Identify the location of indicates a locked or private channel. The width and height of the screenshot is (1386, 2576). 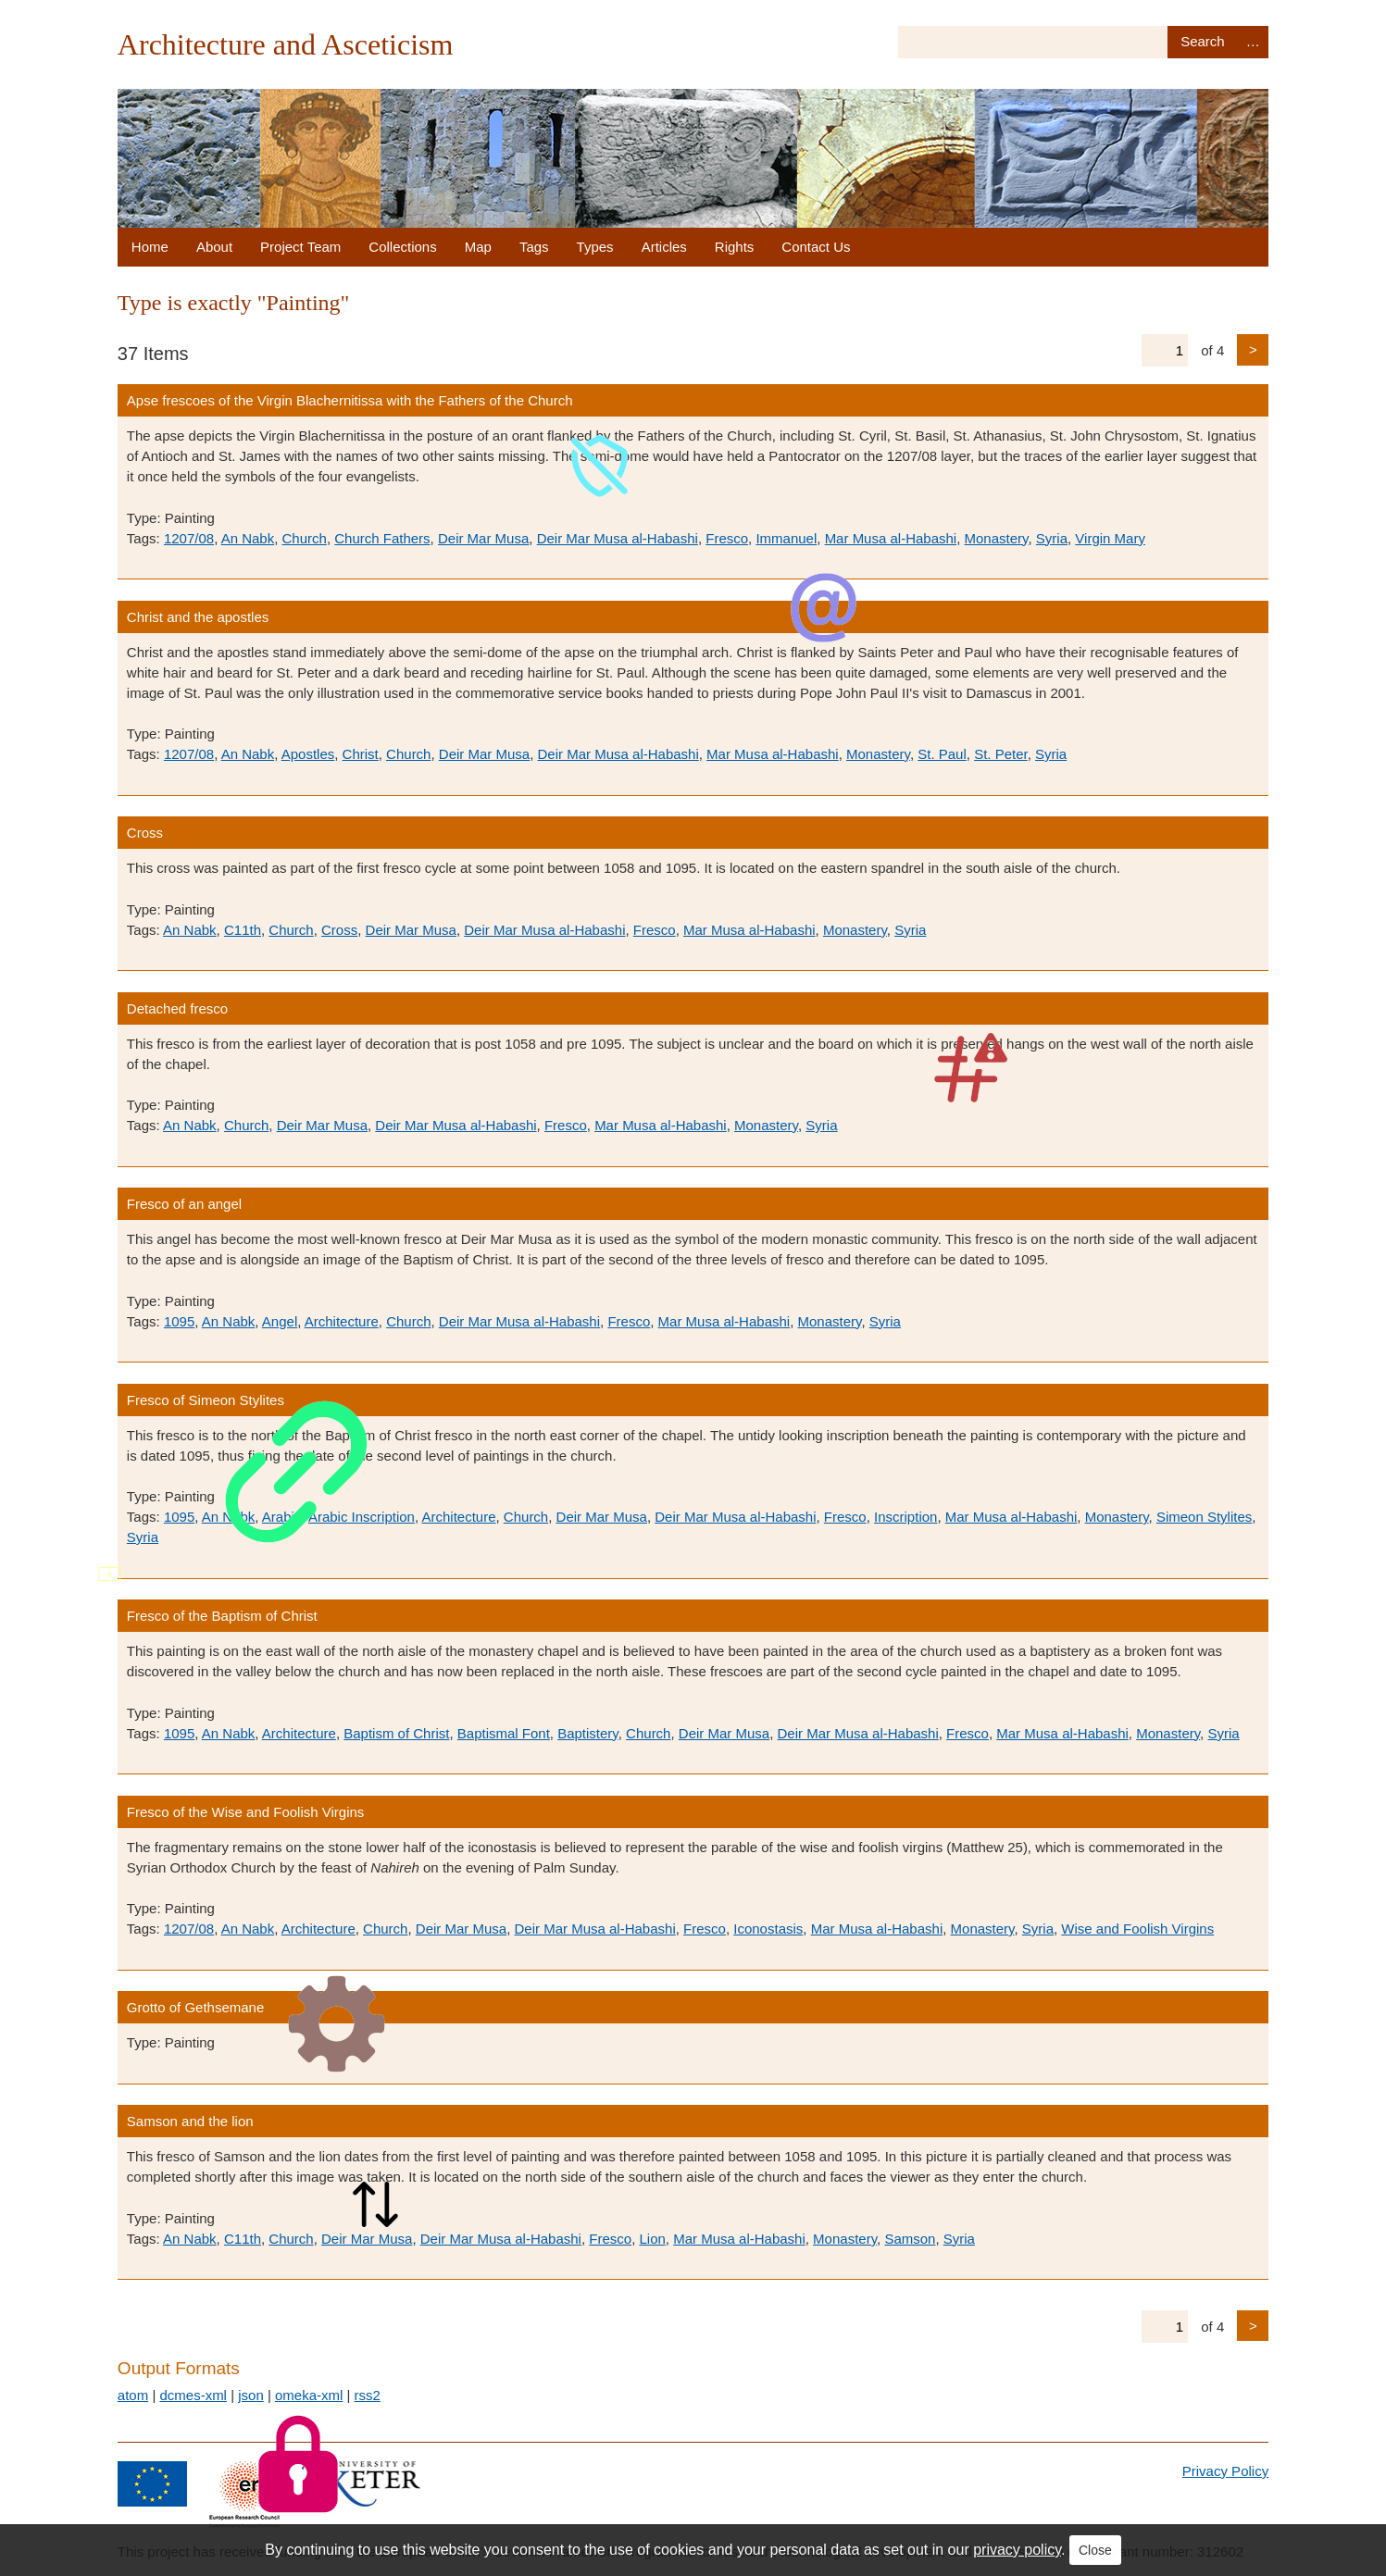
(298, 2464).